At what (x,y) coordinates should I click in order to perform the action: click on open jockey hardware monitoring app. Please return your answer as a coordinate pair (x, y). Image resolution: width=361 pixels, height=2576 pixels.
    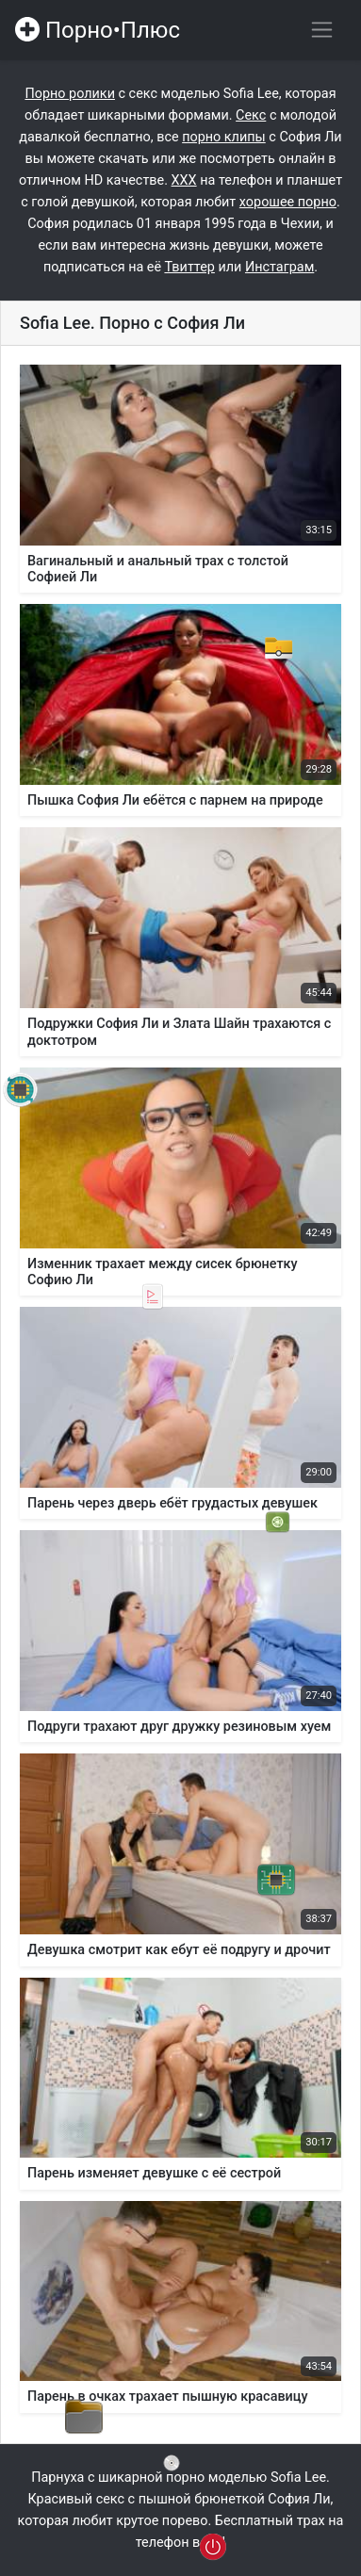
    Looking at the image, I should click on (276, 1880).